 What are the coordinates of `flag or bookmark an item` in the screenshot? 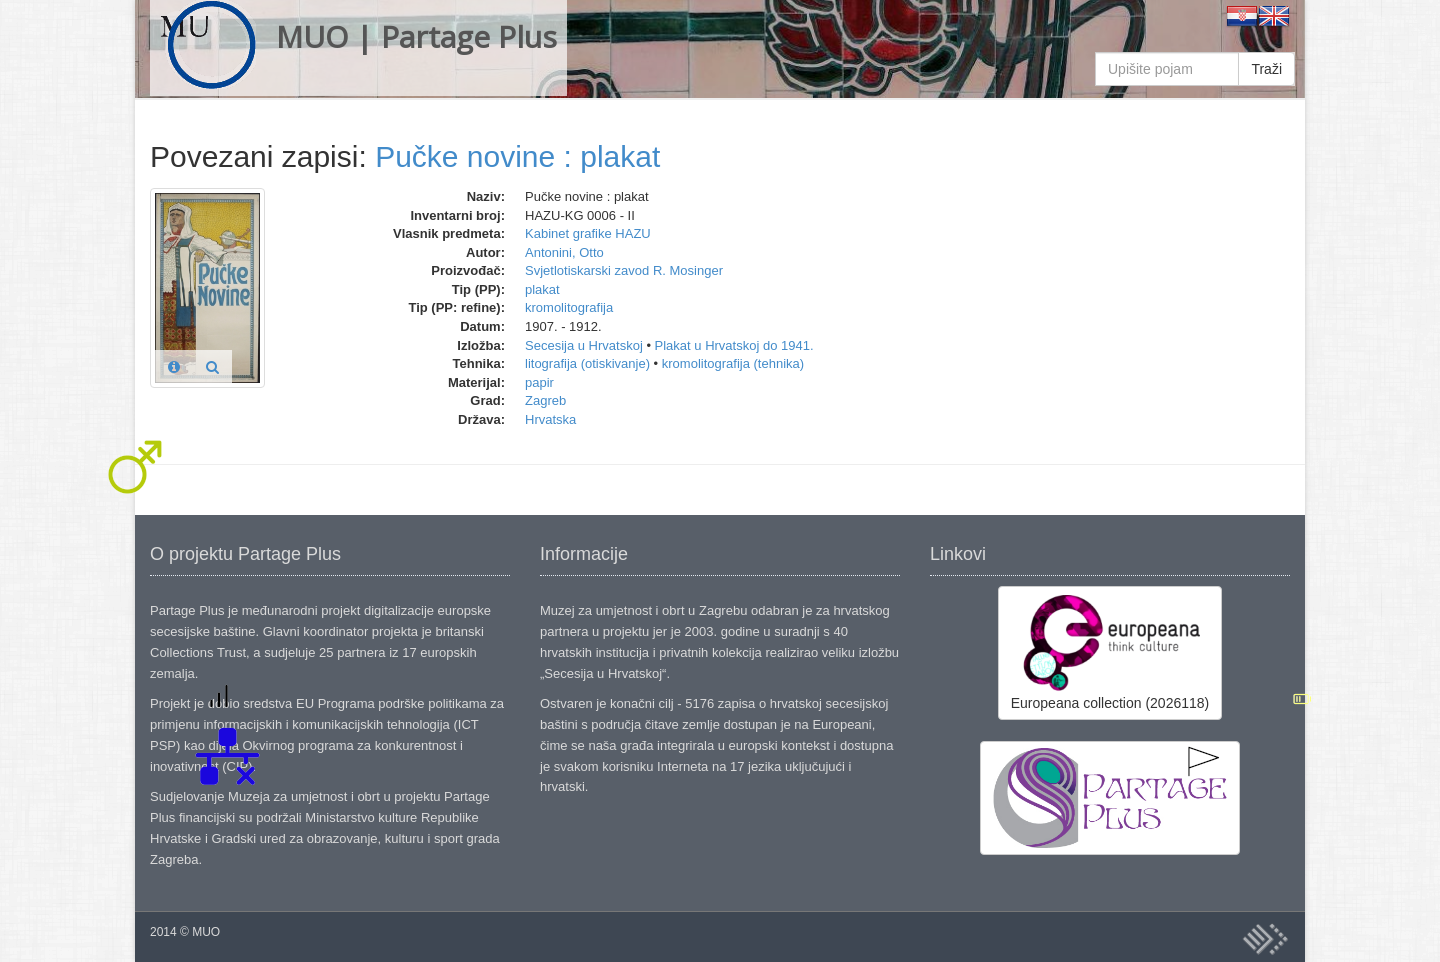 It's located at (1200, 761).